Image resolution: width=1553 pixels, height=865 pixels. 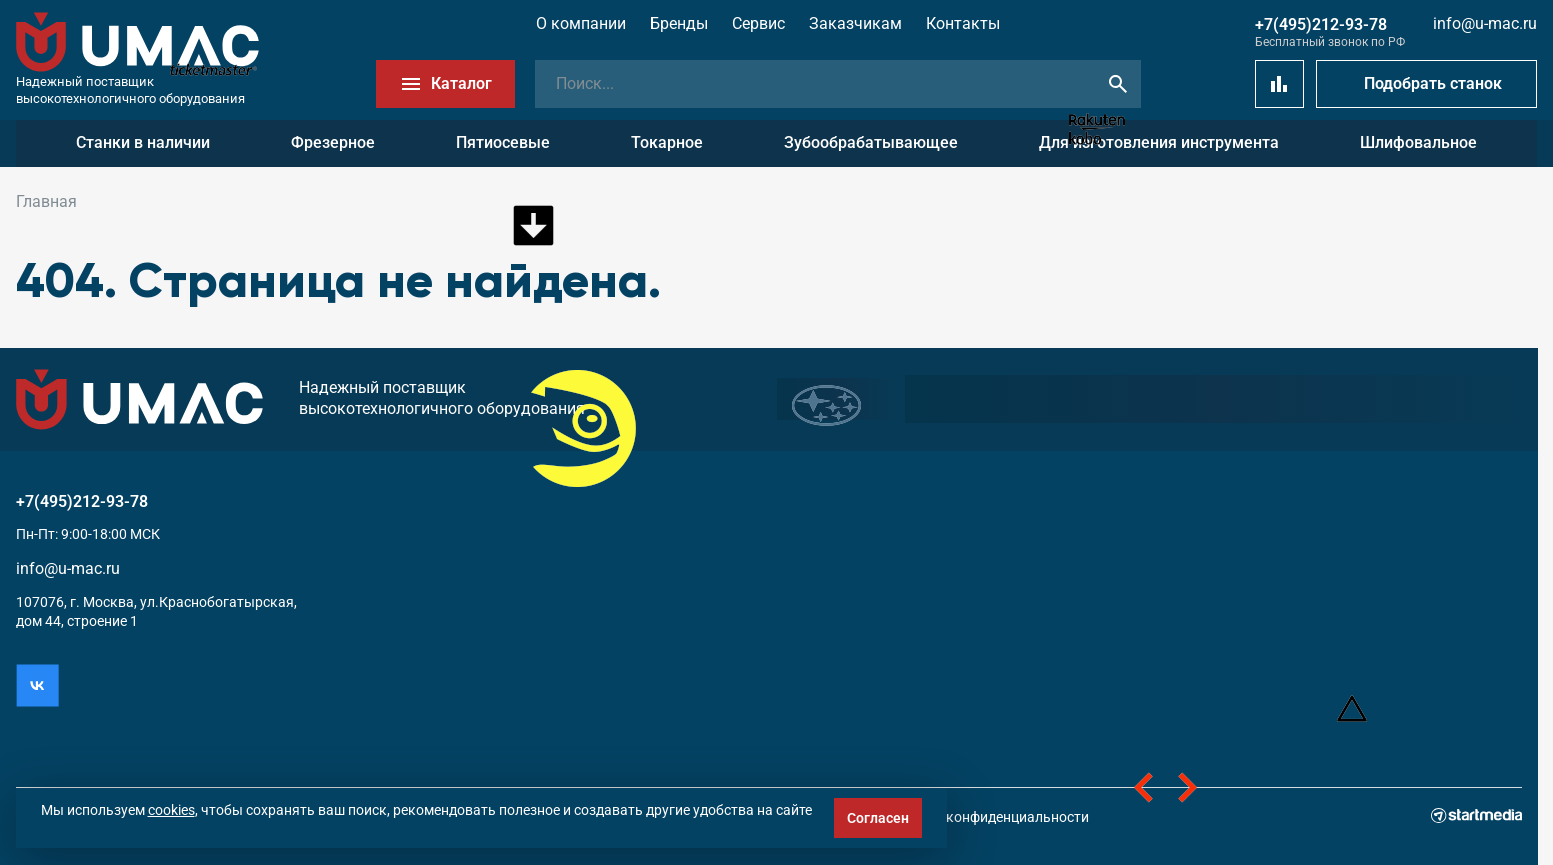 What do you see at coordinates (826, 405) in the screenshot?
I see `Subaru brand logo` at bounding box center [826, 405].